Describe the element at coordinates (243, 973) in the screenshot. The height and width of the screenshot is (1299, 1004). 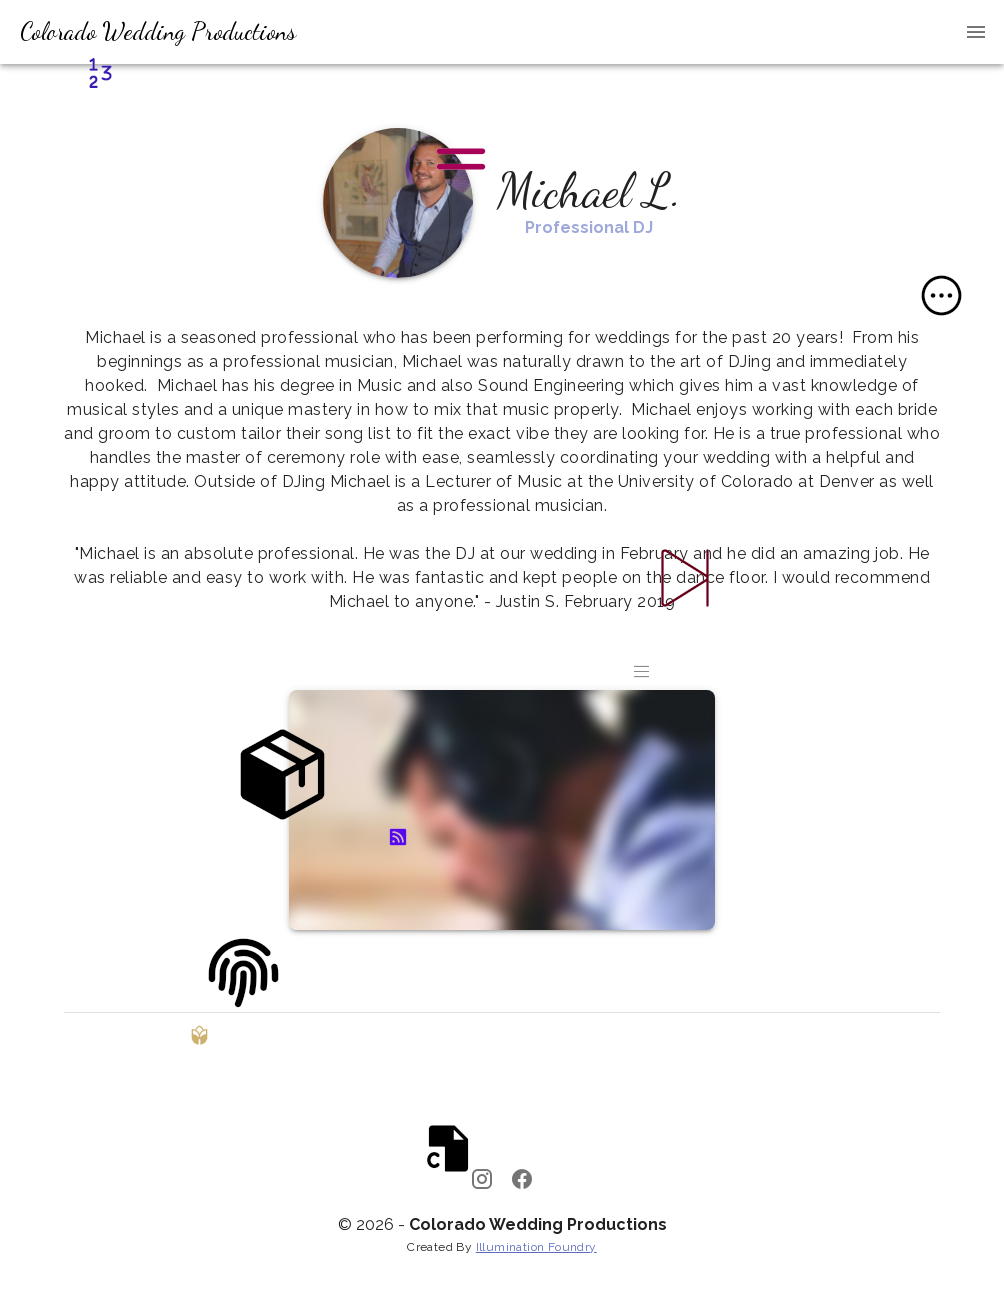
I see `authenticate with biometric fingerprint` at that location.